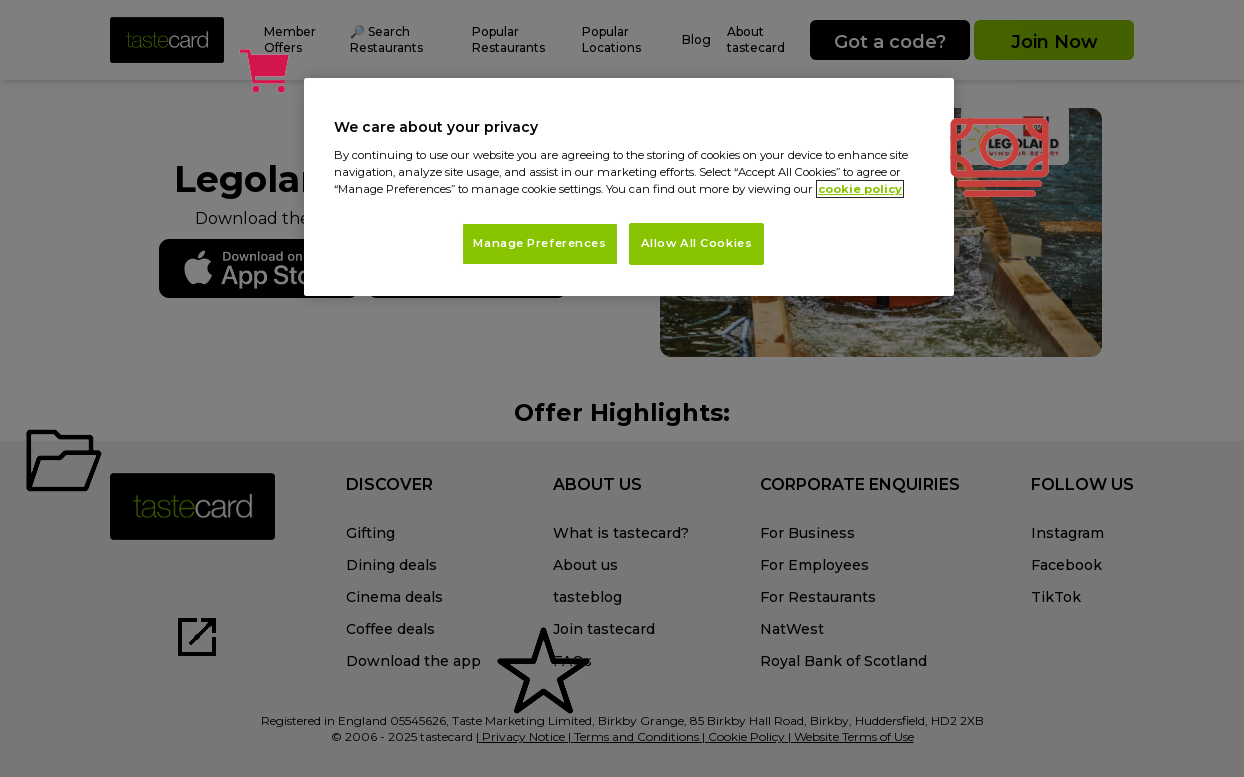 The width and height of the screenshot is (1244, 777). I want to click on open link in a new window or tab, so click(197, 637).